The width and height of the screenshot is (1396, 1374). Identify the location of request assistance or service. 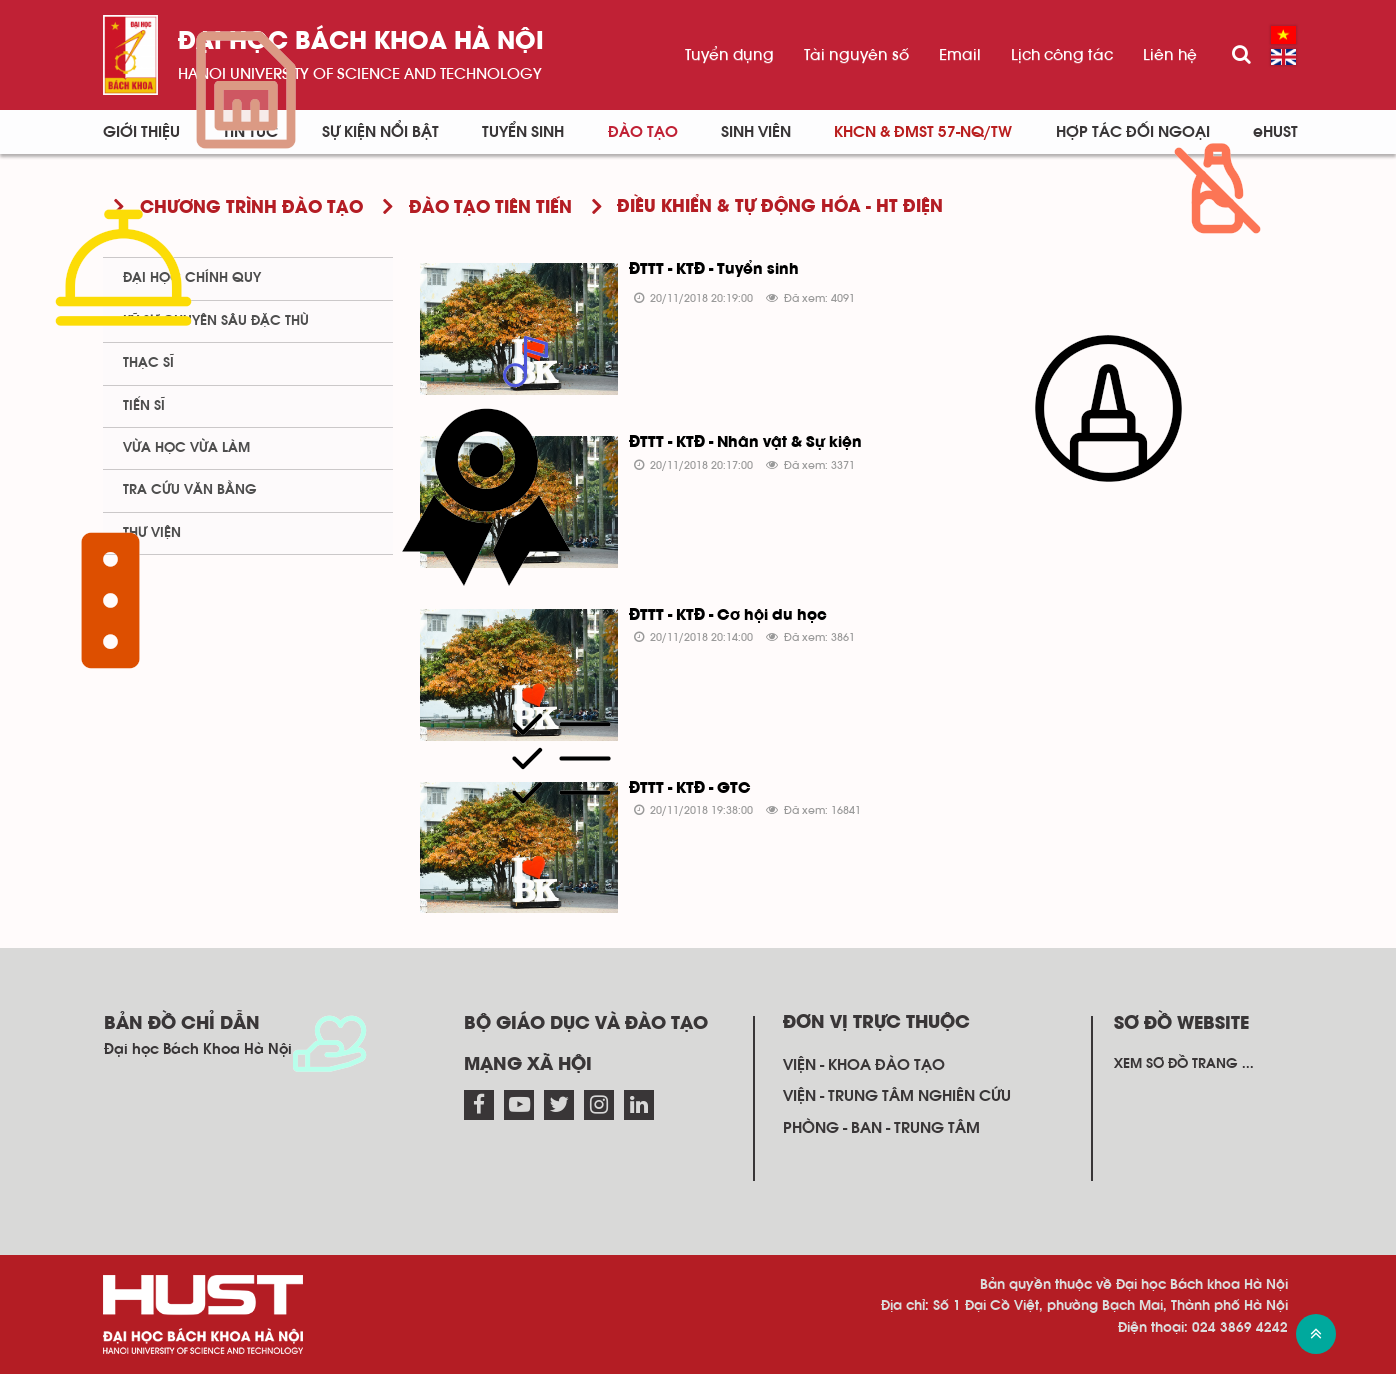
(123, 272).